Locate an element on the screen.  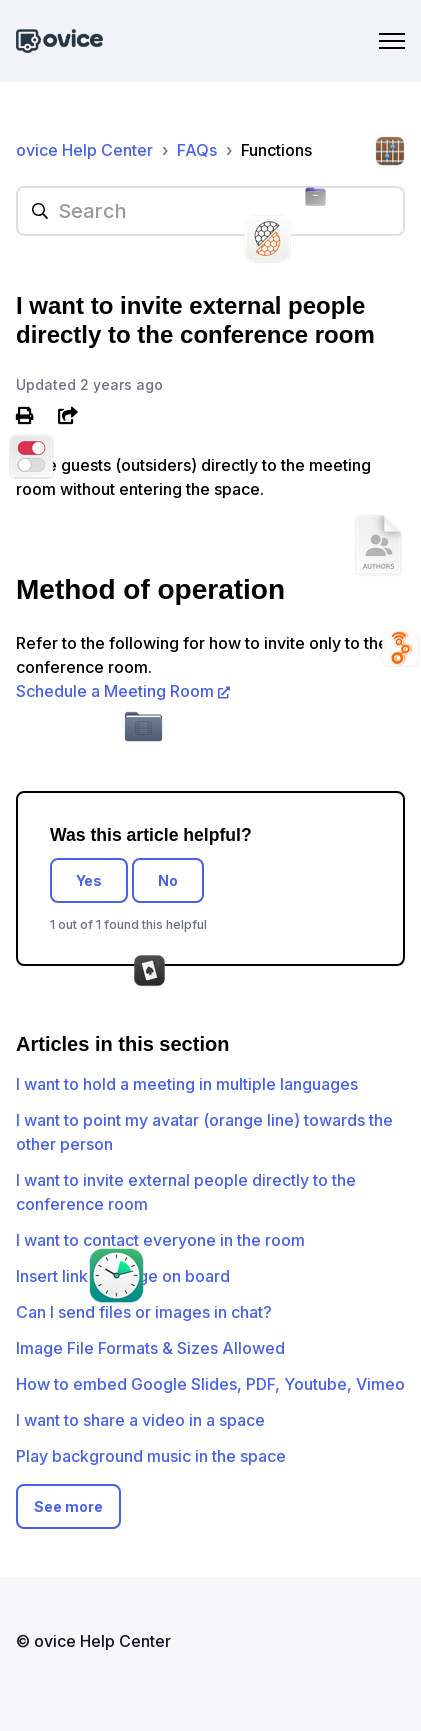
open the file manager app is located at coordinates (315, 196).